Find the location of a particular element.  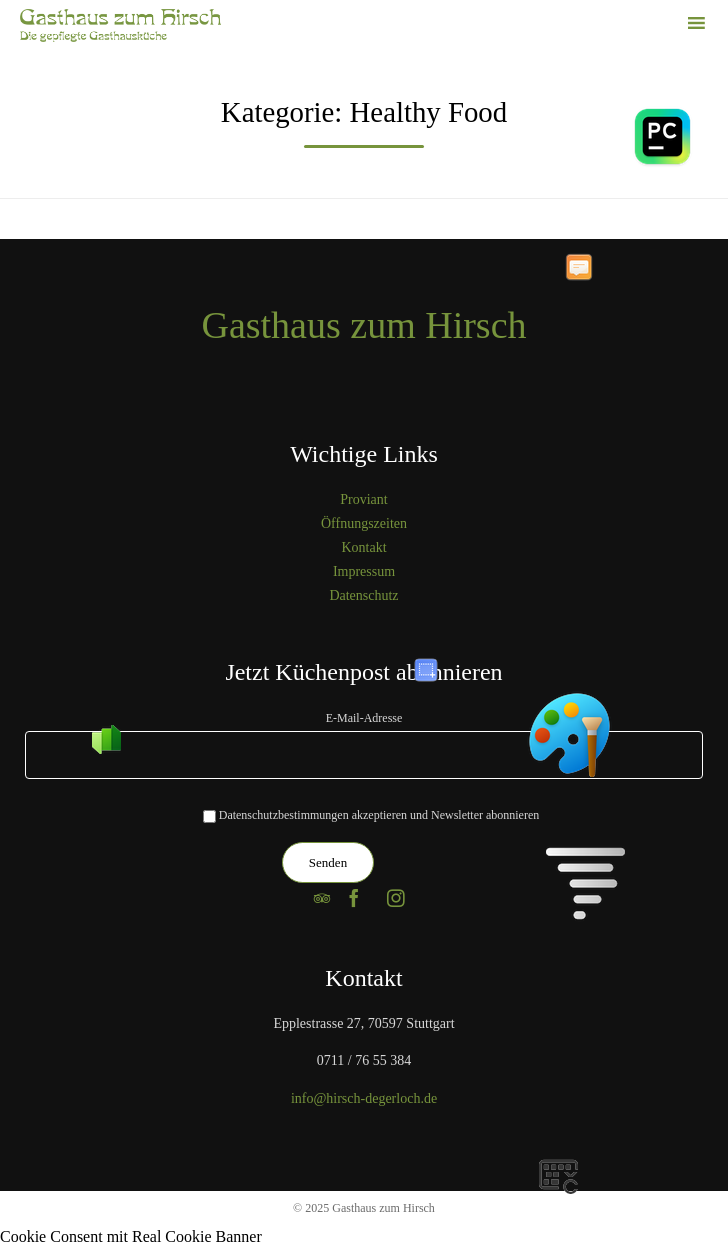

open PyCharm IDE is located at coordinates (662, 136).